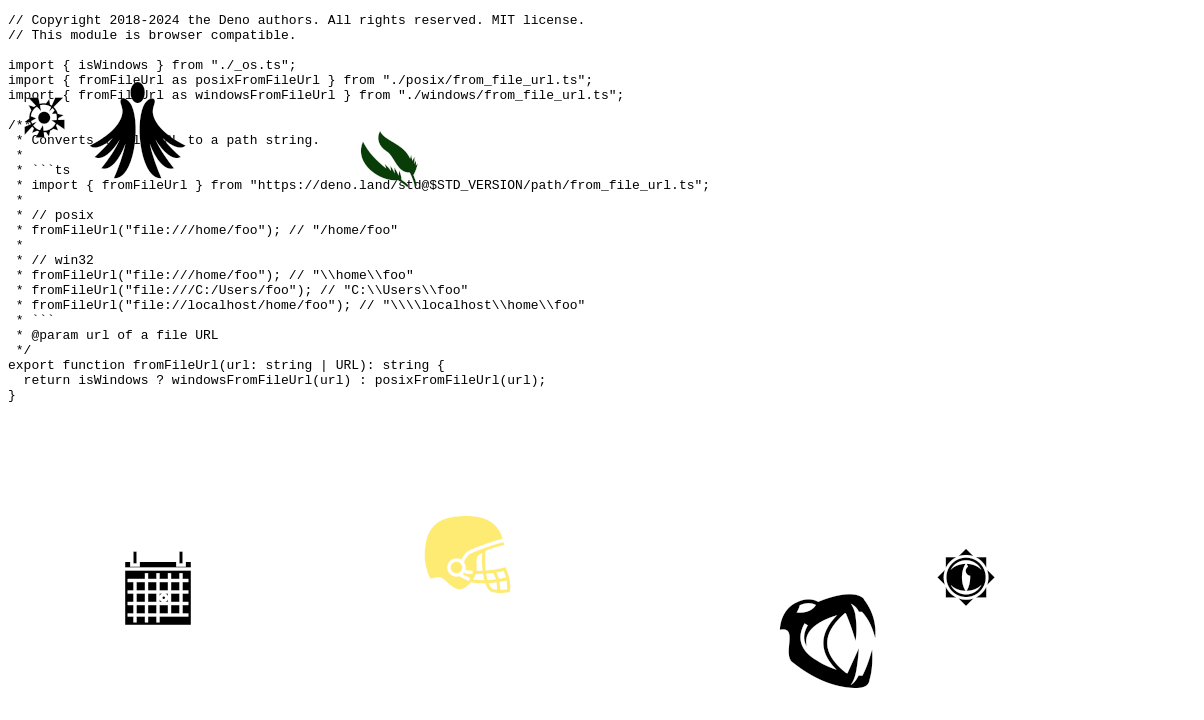  Describe the element at coordinates (44, 117) in the screenshot. I see `indicates a critical hit or power attack in gameplay` at that location.